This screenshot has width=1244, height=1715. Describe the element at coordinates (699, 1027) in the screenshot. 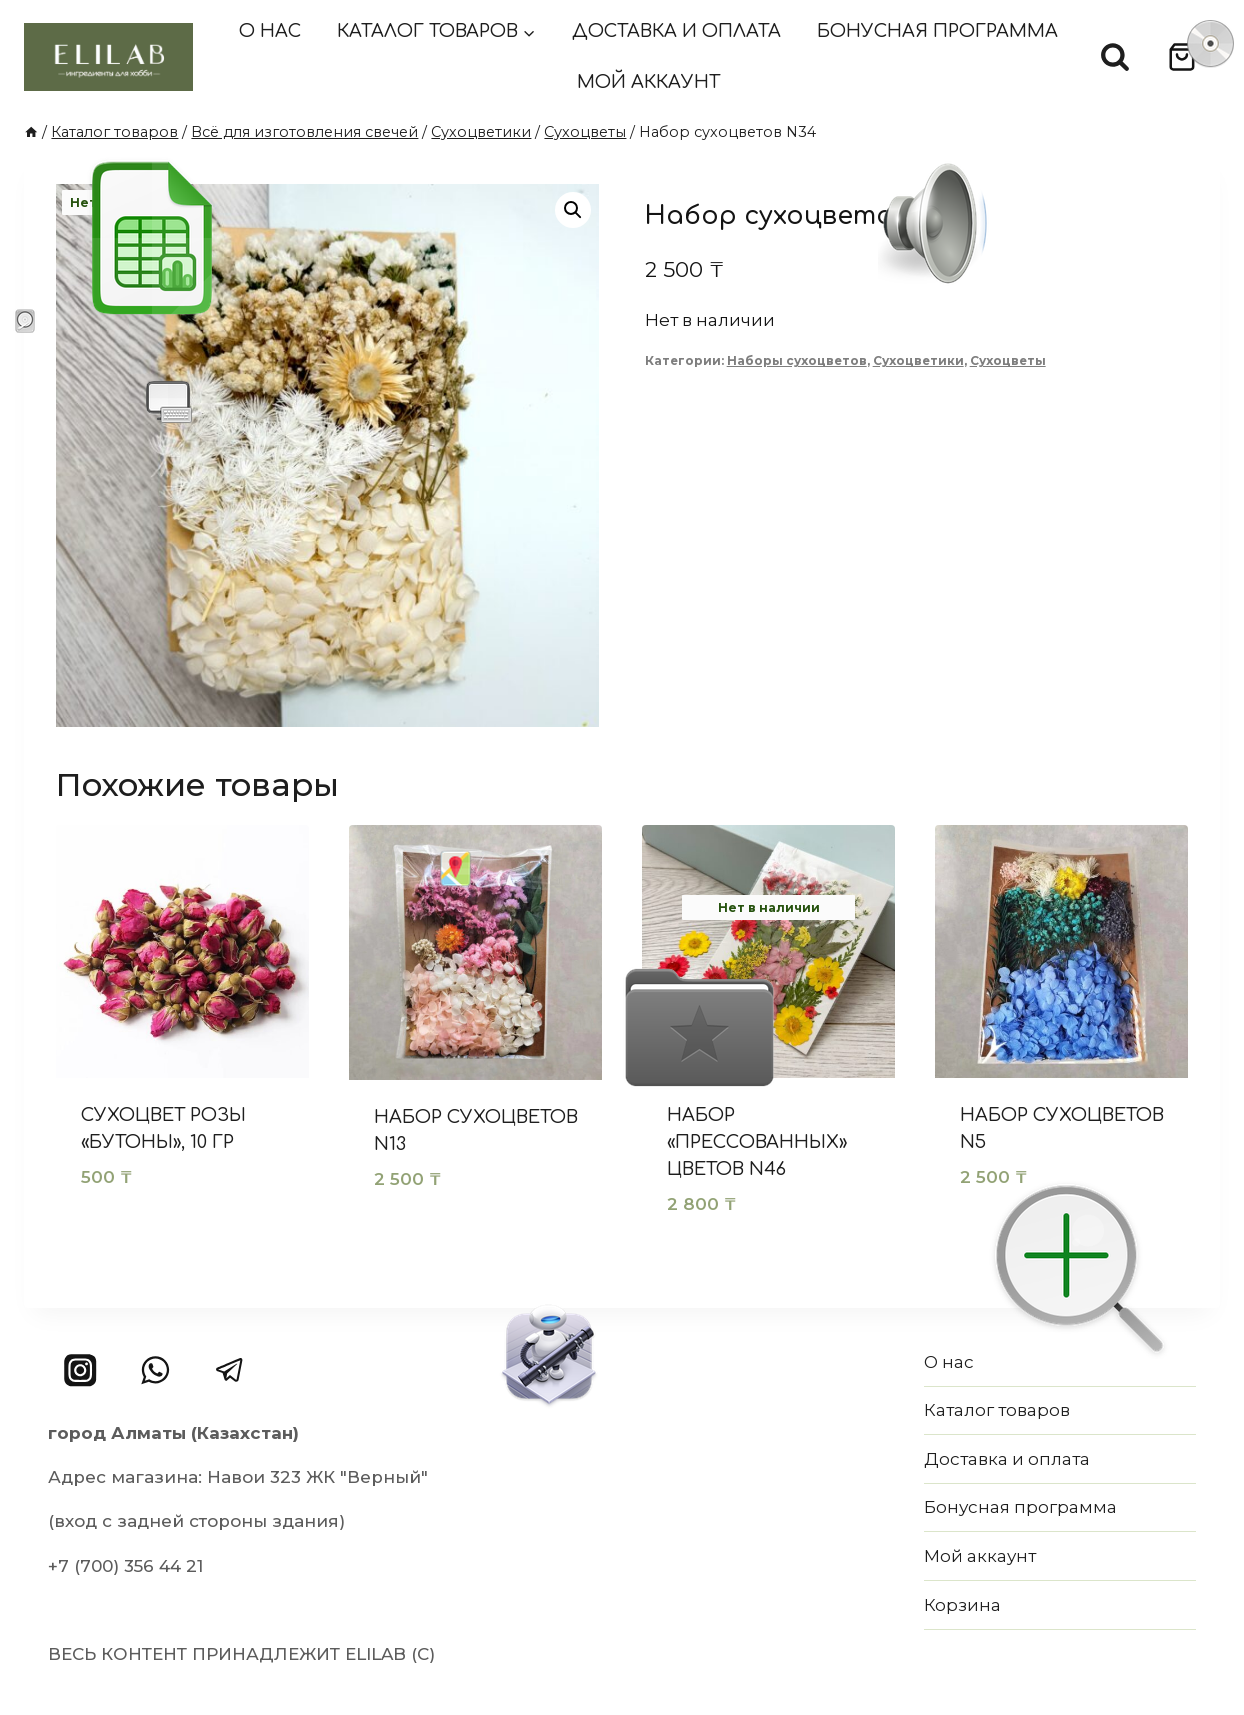

I see `open bookmarked or favorite files folder` at that location.